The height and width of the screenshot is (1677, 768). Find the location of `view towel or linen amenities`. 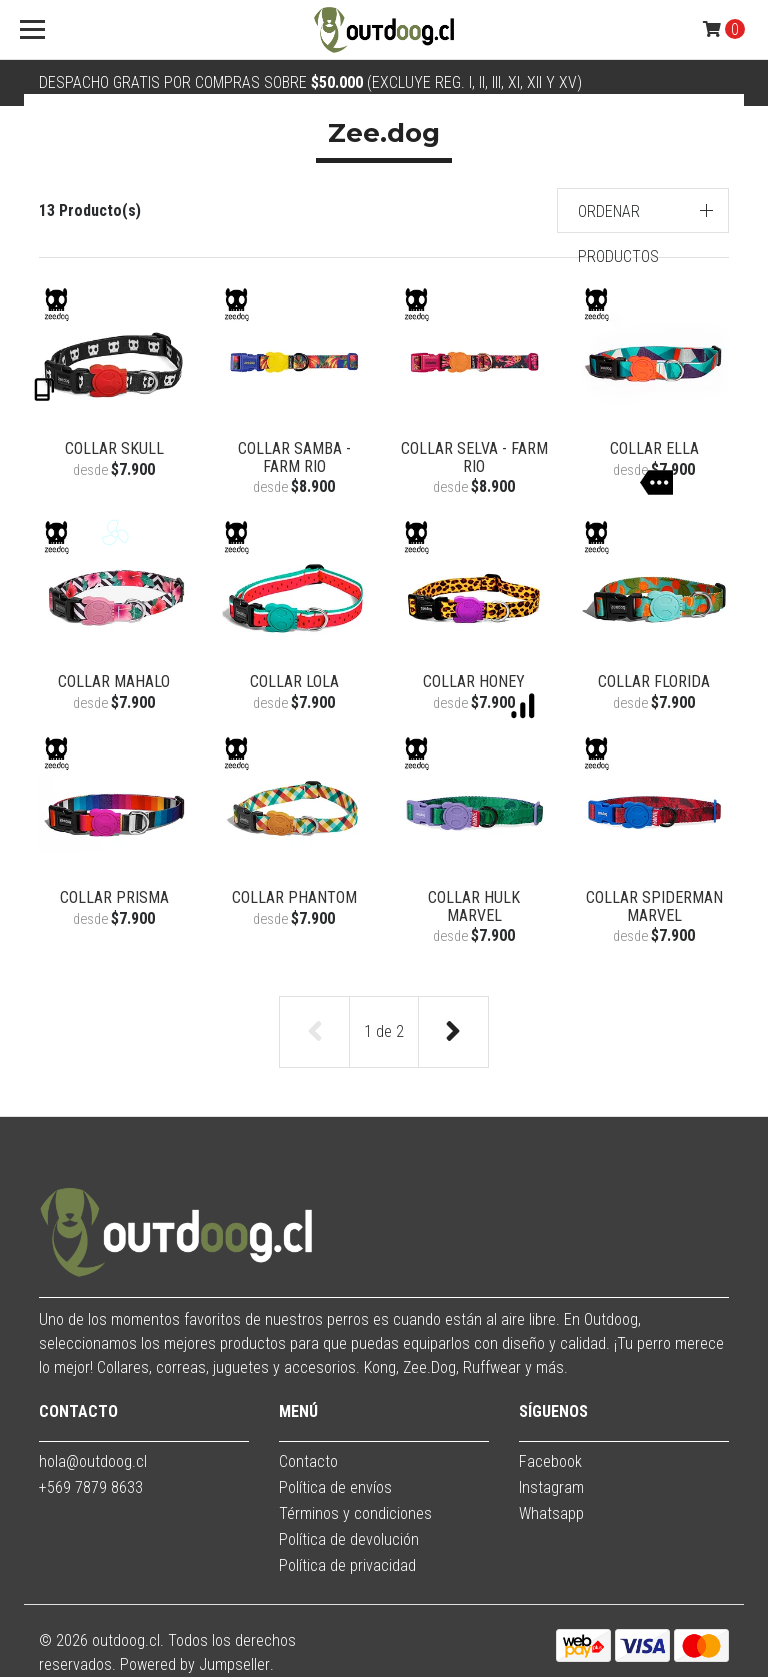

view towel or linen amenities is located at coordinates (43, 389).